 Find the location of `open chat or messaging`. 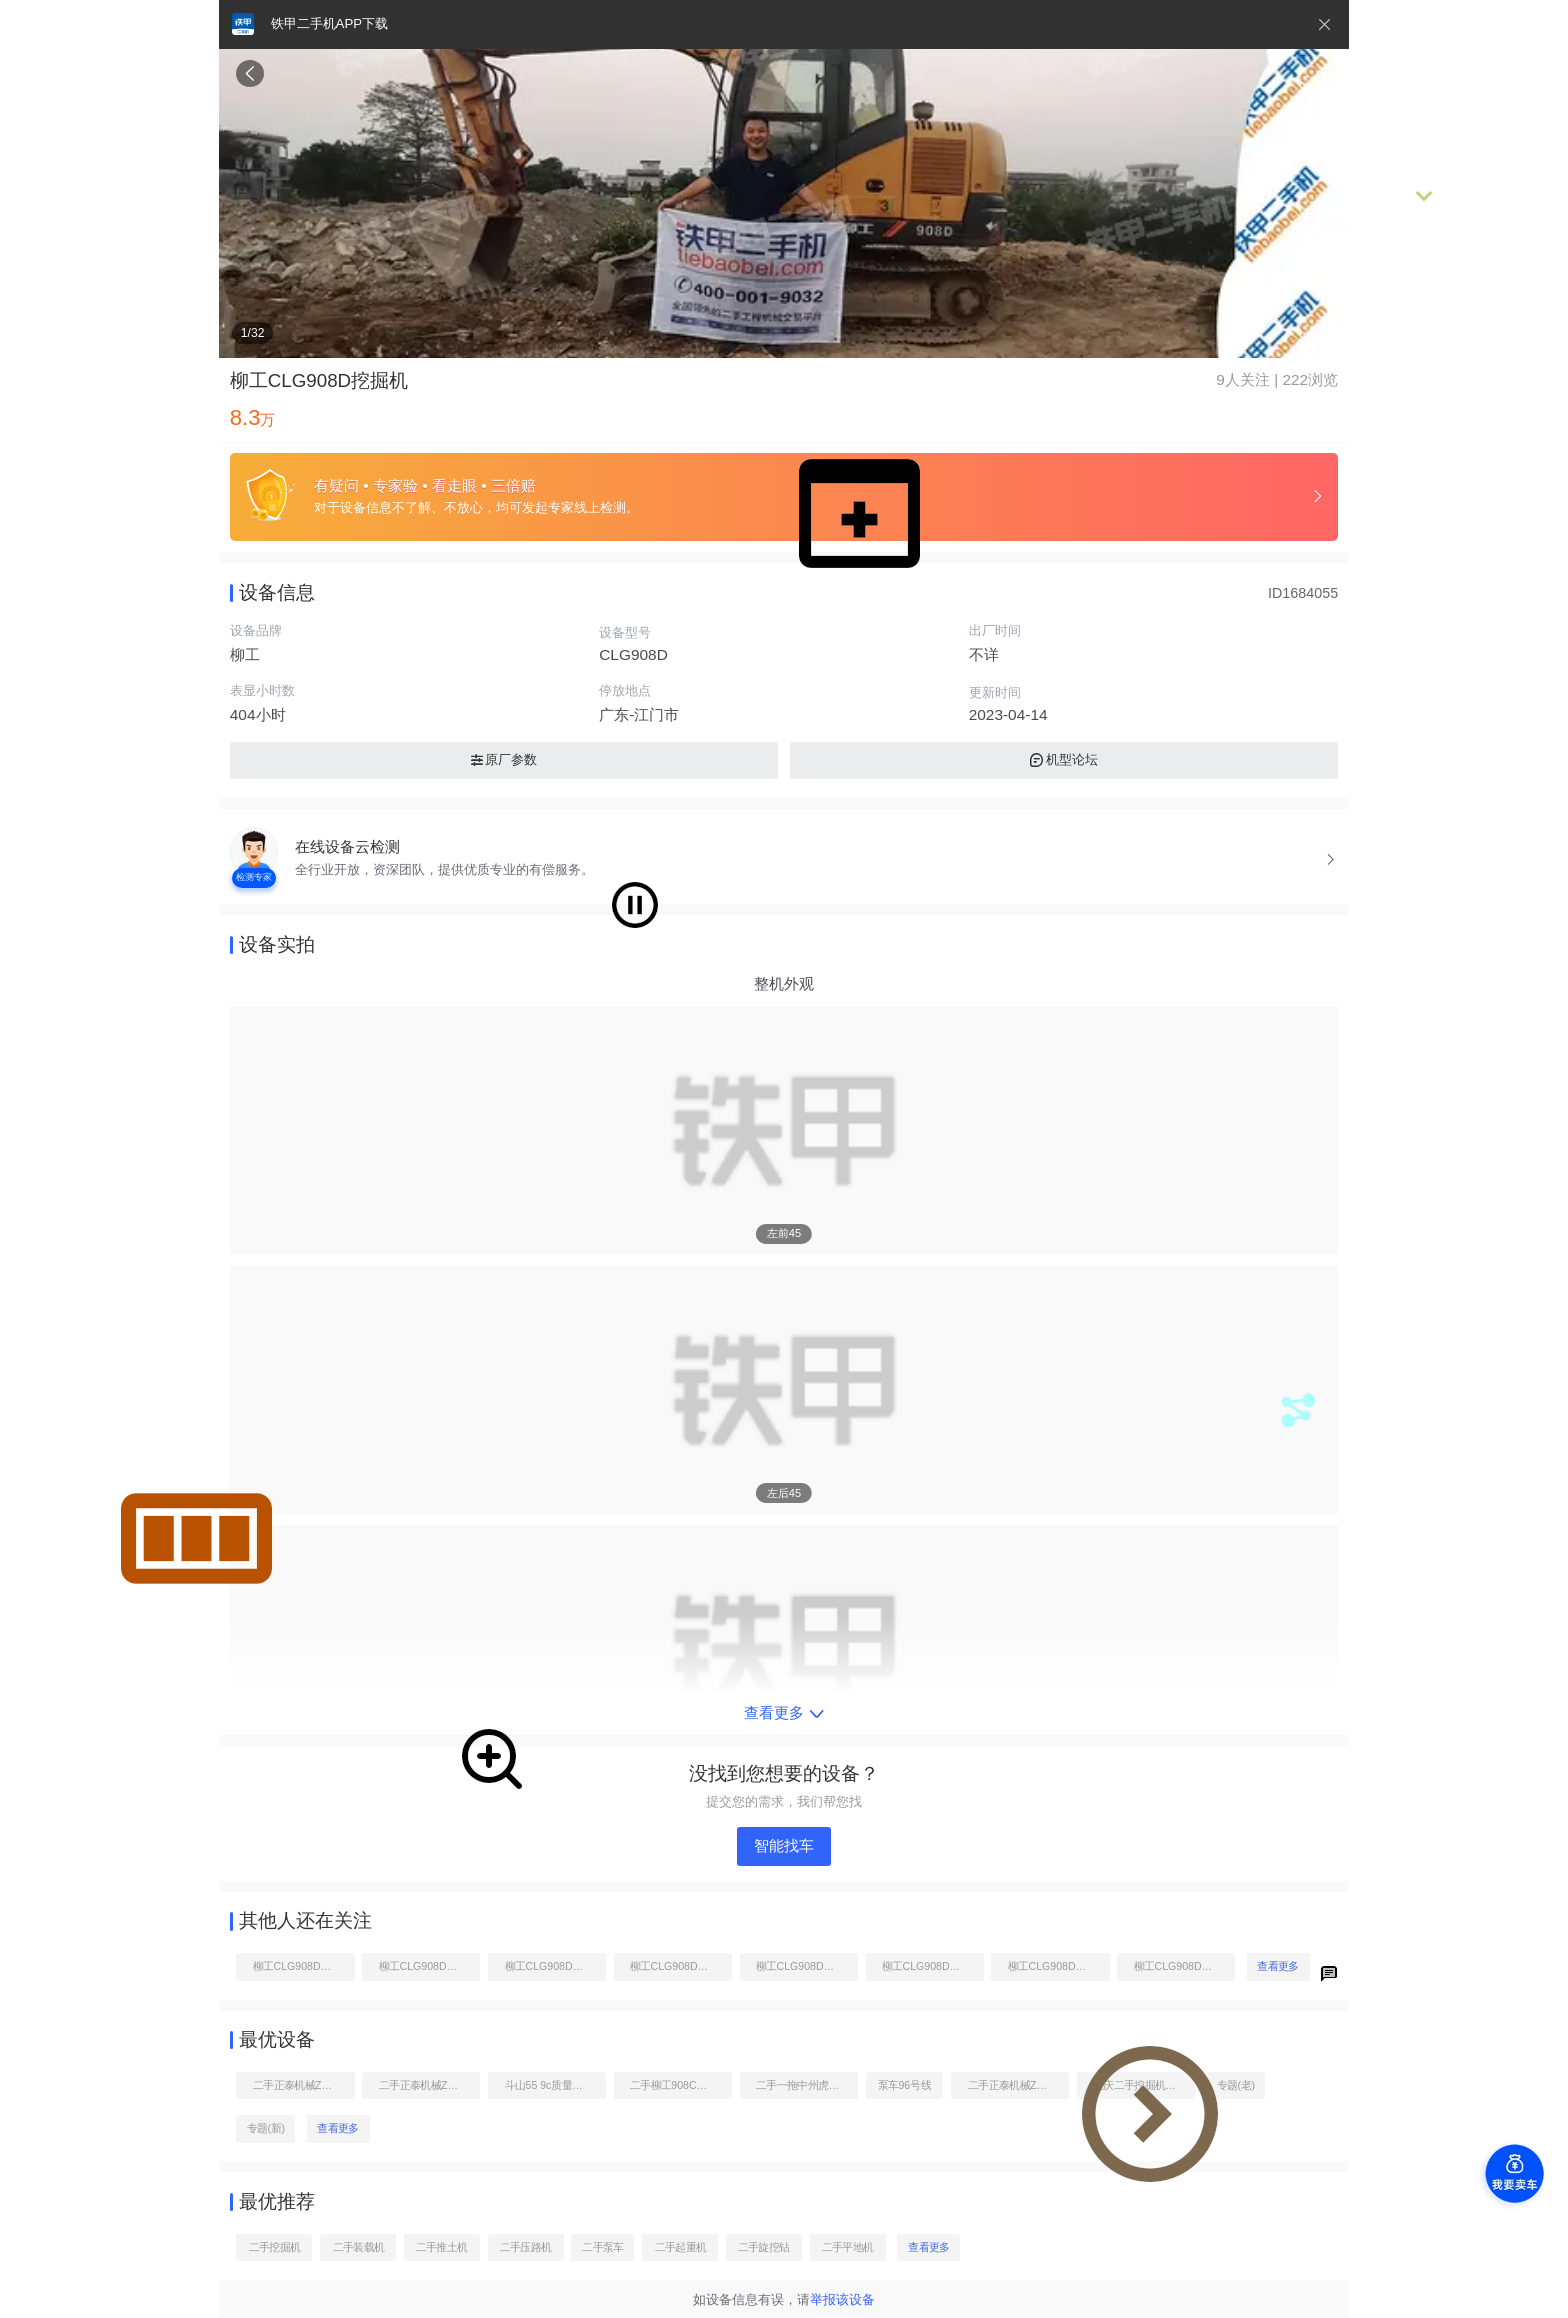

open chat or messaging is located at coordinates (1329, 1974).